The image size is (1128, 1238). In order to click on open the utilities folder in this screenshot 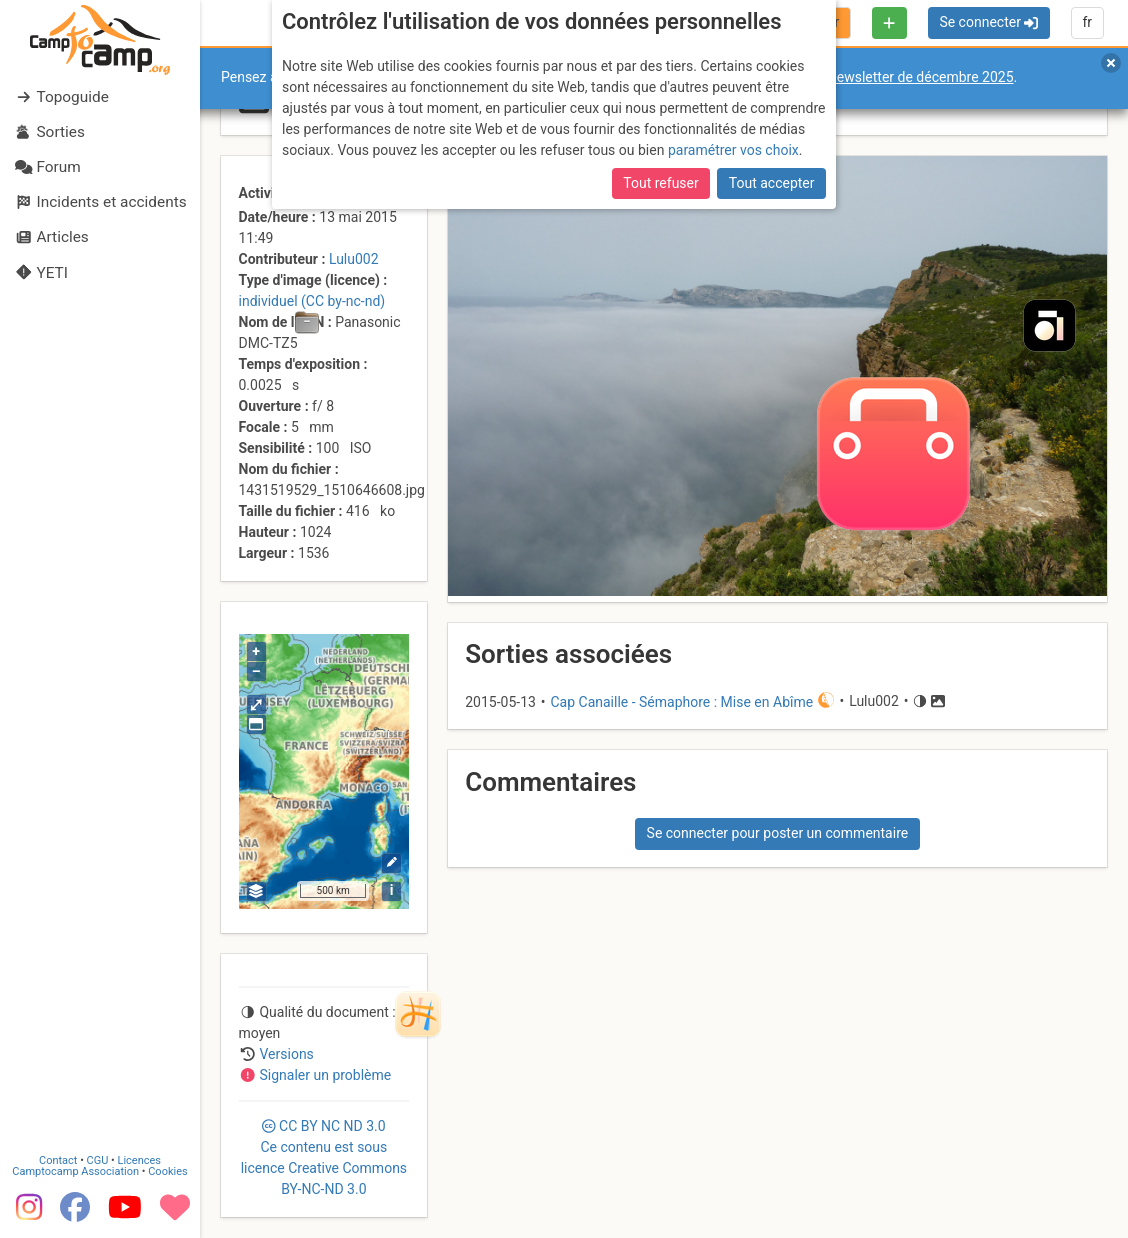, I will do `click(893, 456)`.